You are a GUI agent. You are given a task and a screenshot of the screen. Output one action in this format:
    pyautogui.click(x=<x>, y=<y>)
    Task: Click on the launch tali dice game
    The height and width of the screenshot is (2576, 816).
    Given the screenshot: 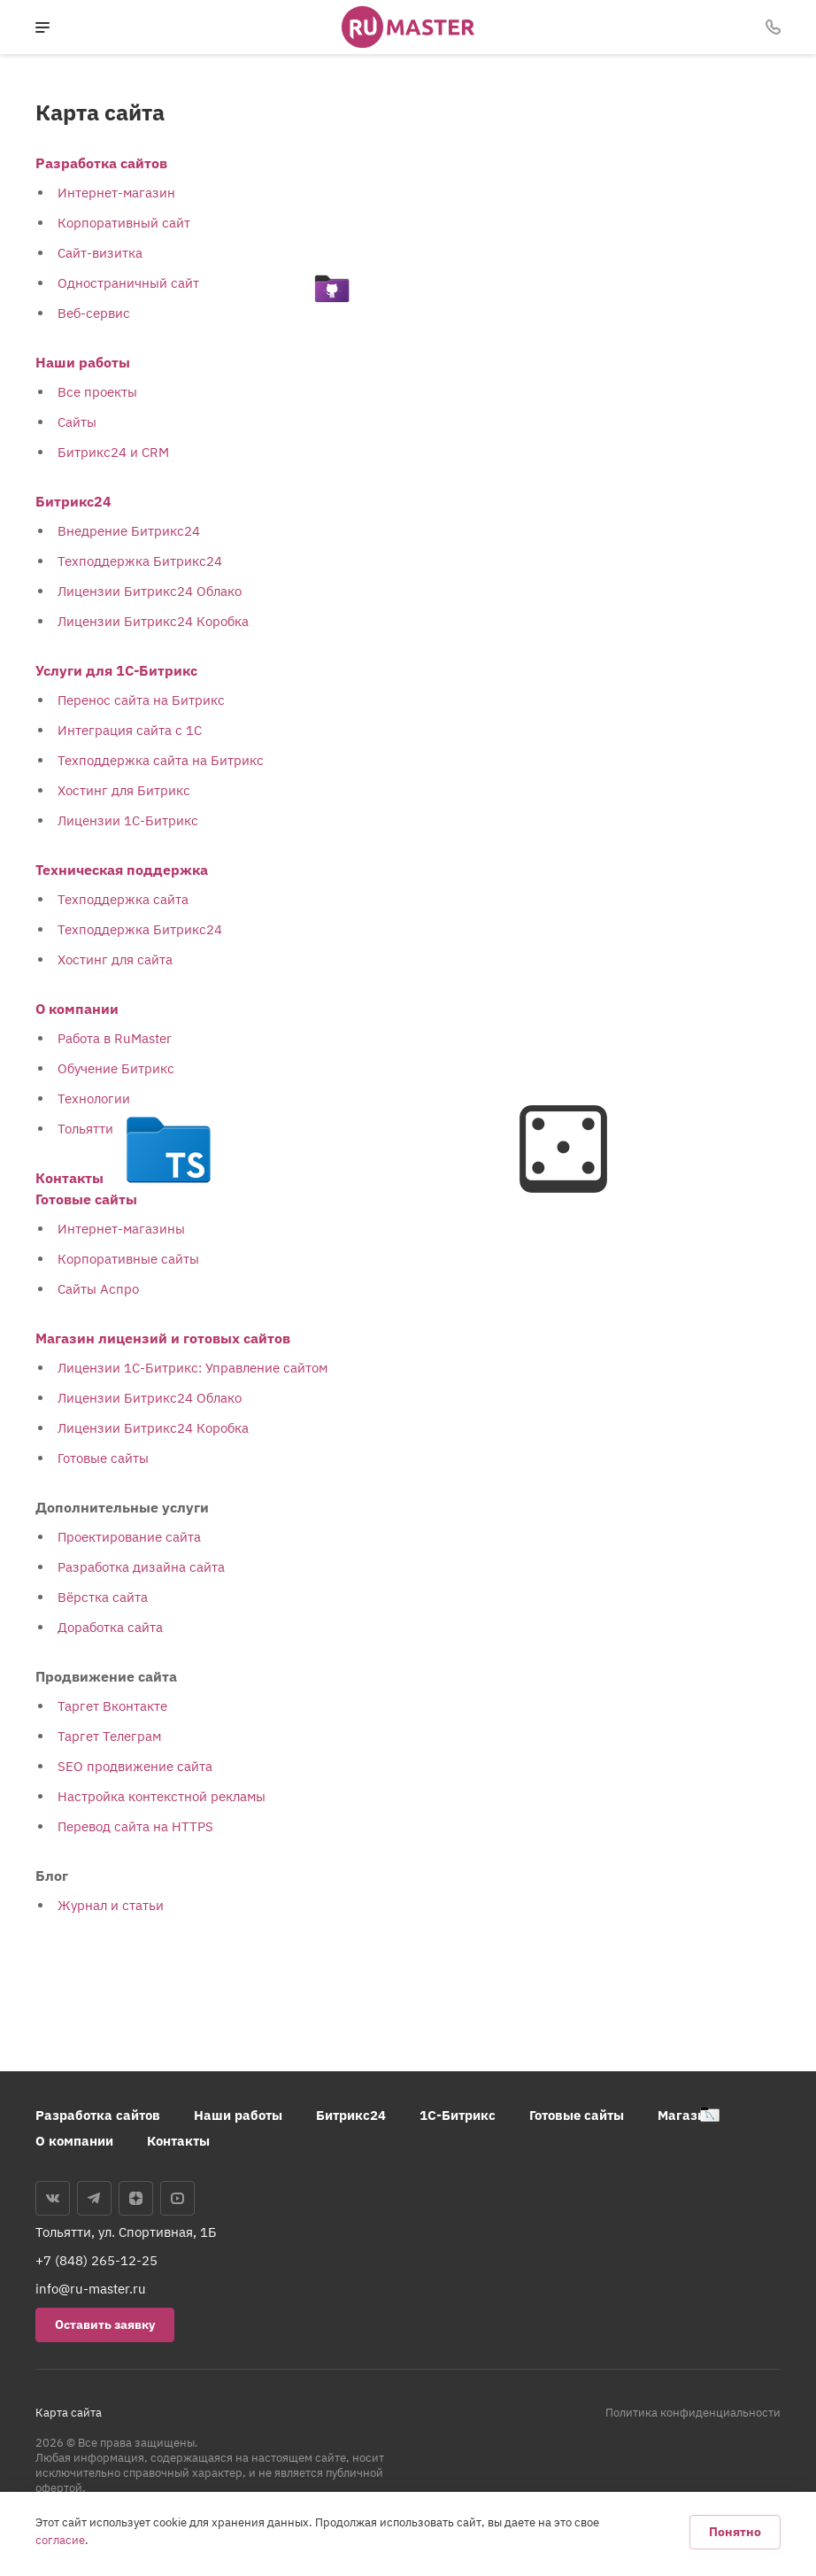 What is the action you would take?
    pyautogui.click(x=563, y=1149)
    